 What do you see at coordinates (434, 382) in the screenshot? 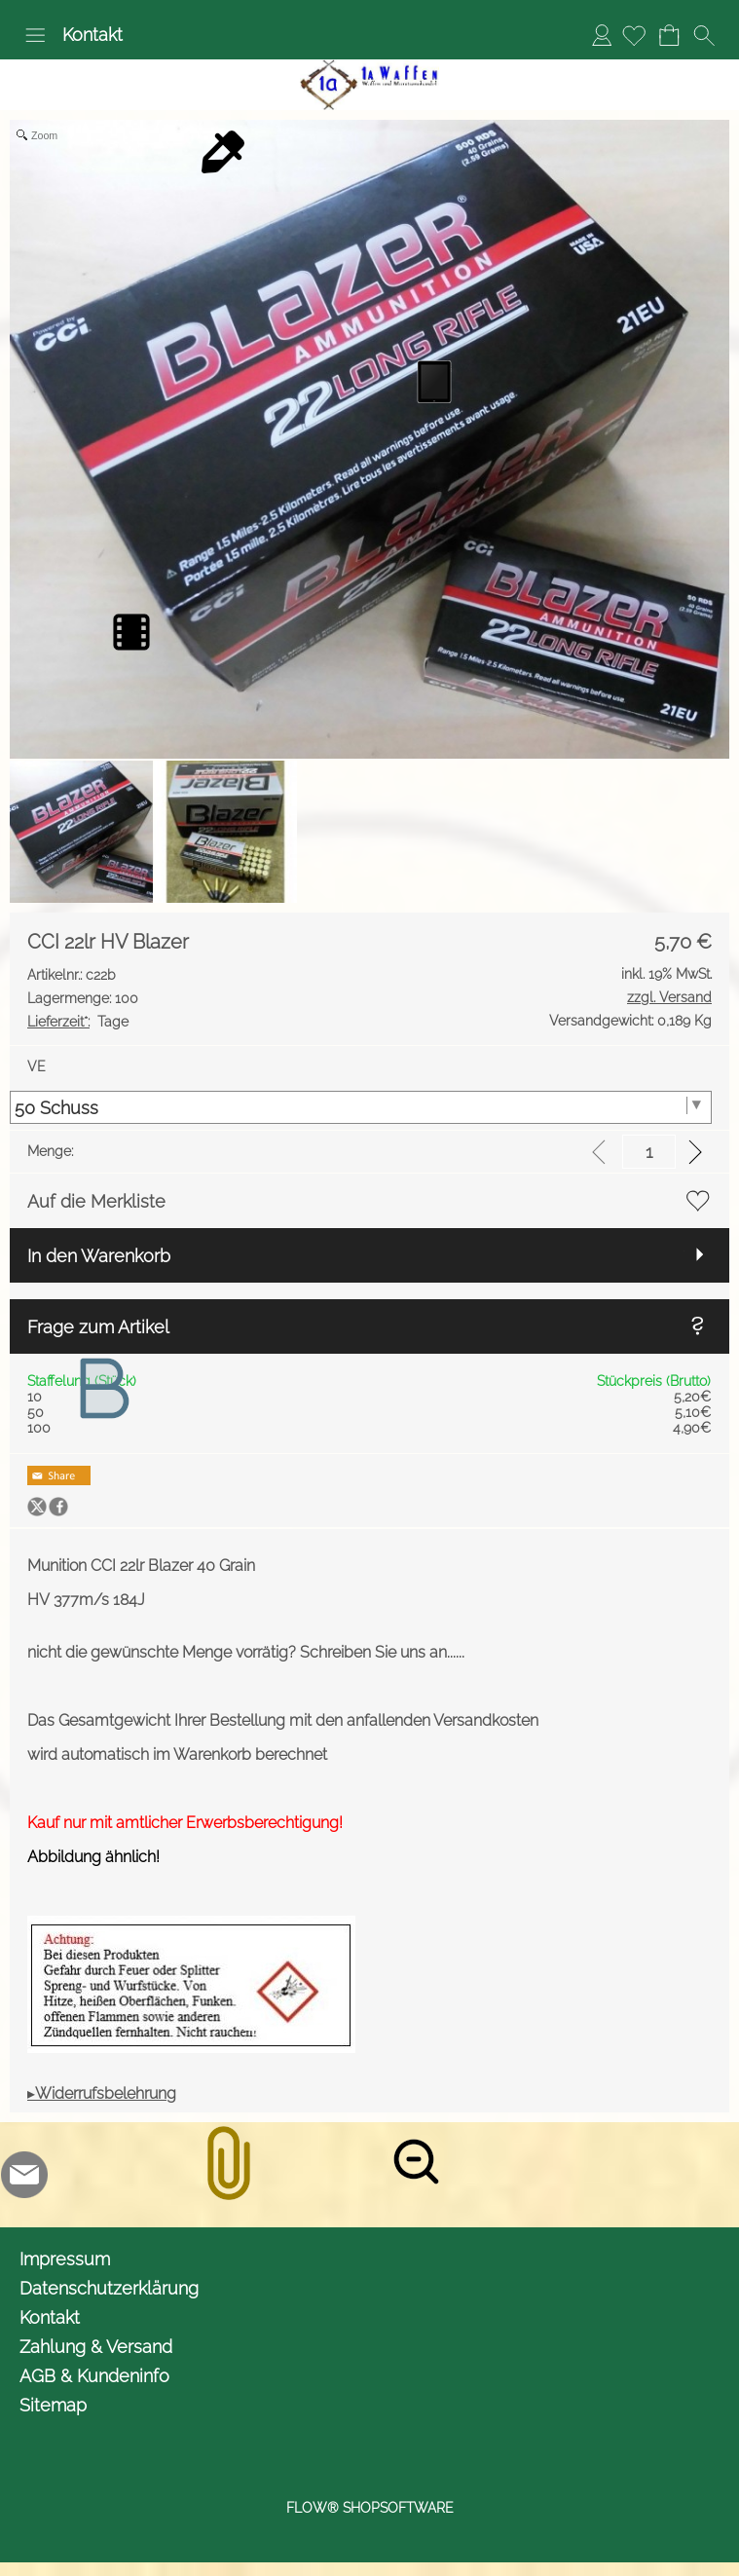
I see `iPad device icon` at bounding box center [434, 382].